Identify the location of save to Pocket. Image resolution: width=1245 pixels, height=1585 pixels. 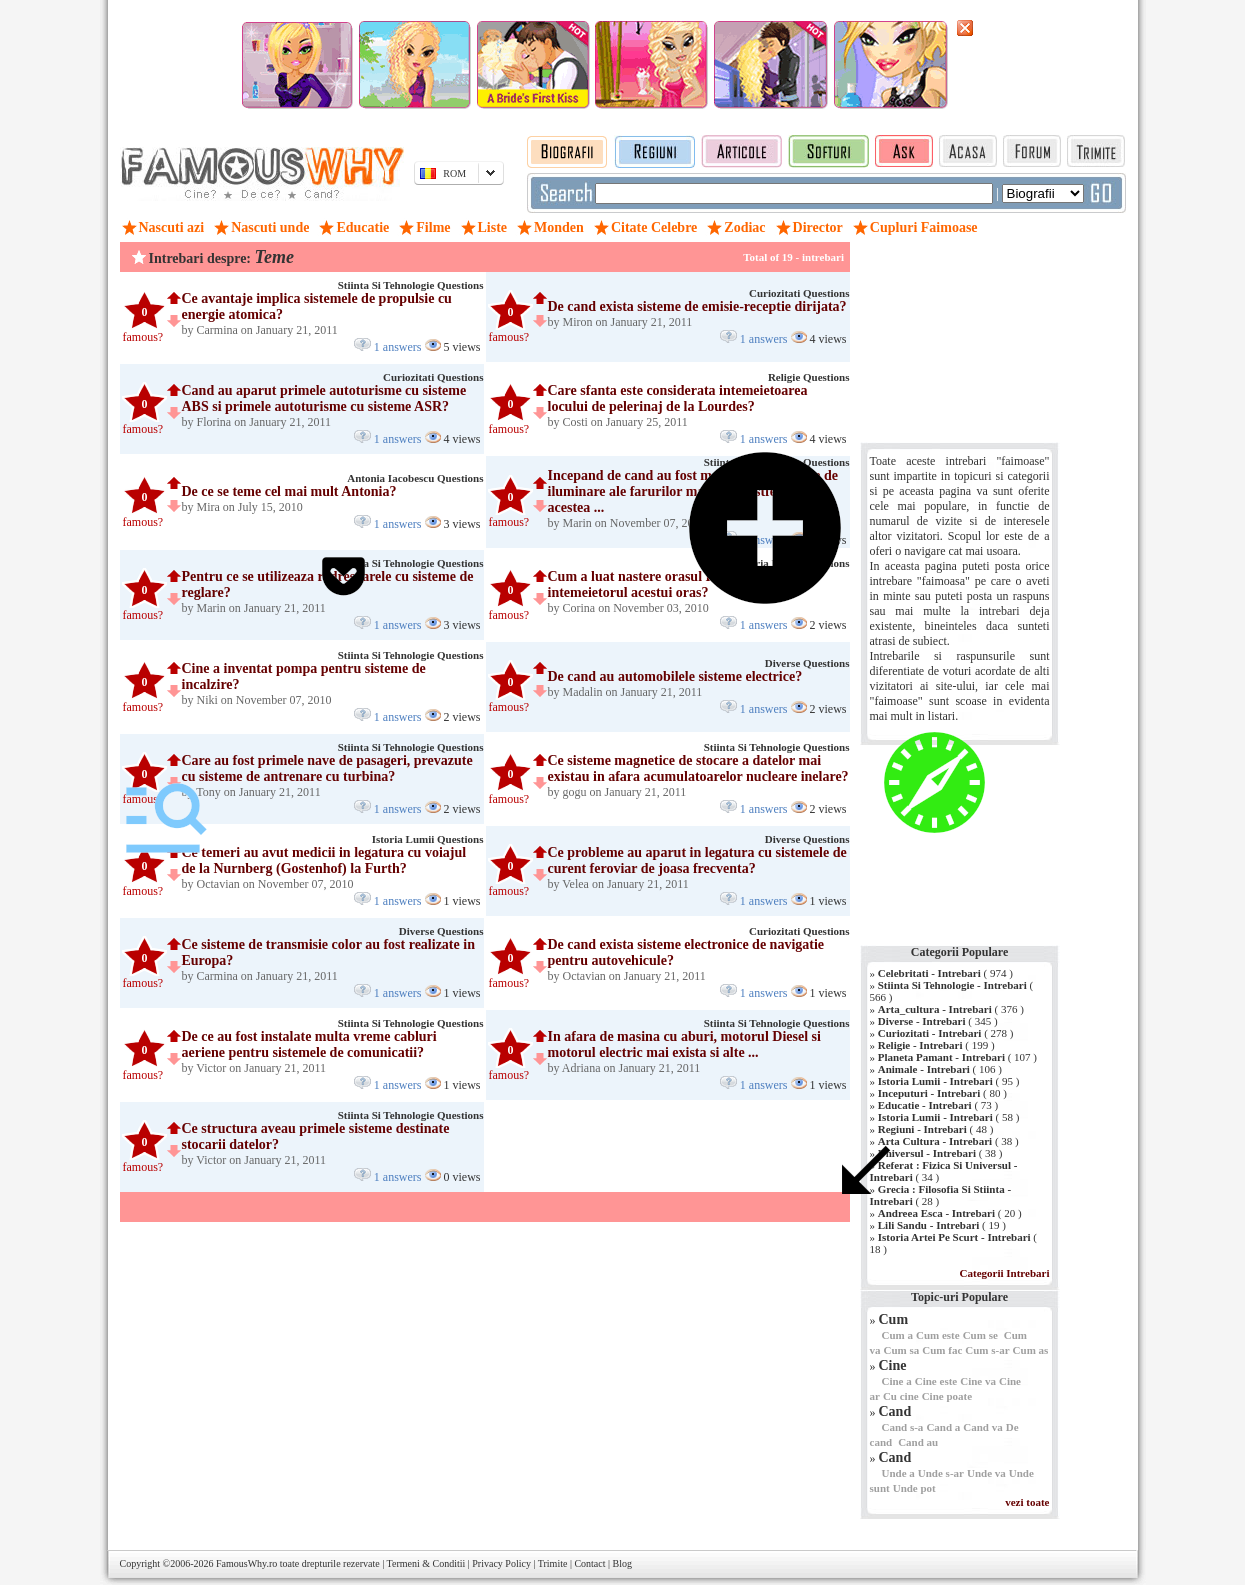
(343, 575).